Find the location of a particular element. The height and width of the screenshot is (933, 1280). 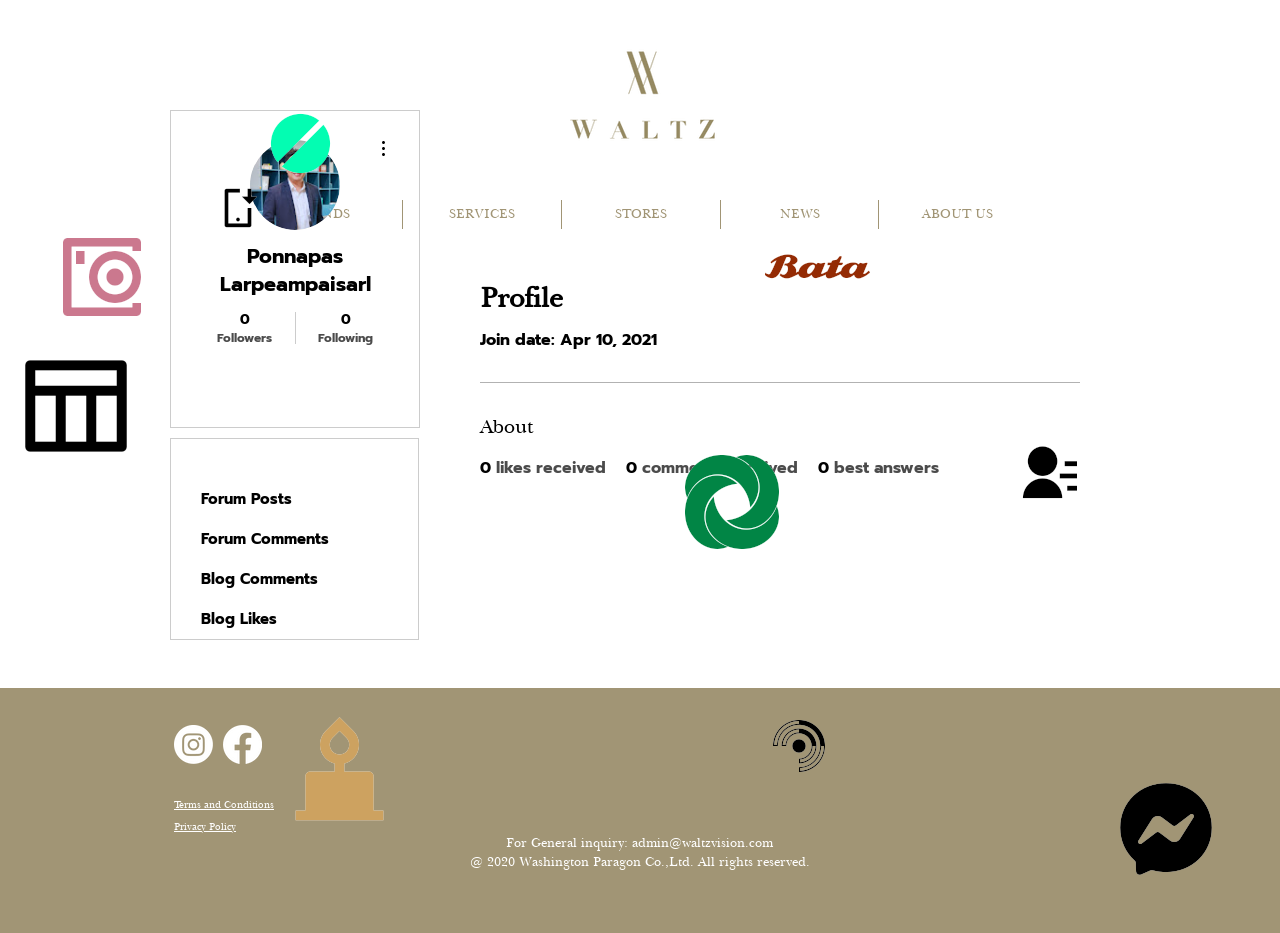

visit the Bata footwear website is located at coordinates (817, 266).